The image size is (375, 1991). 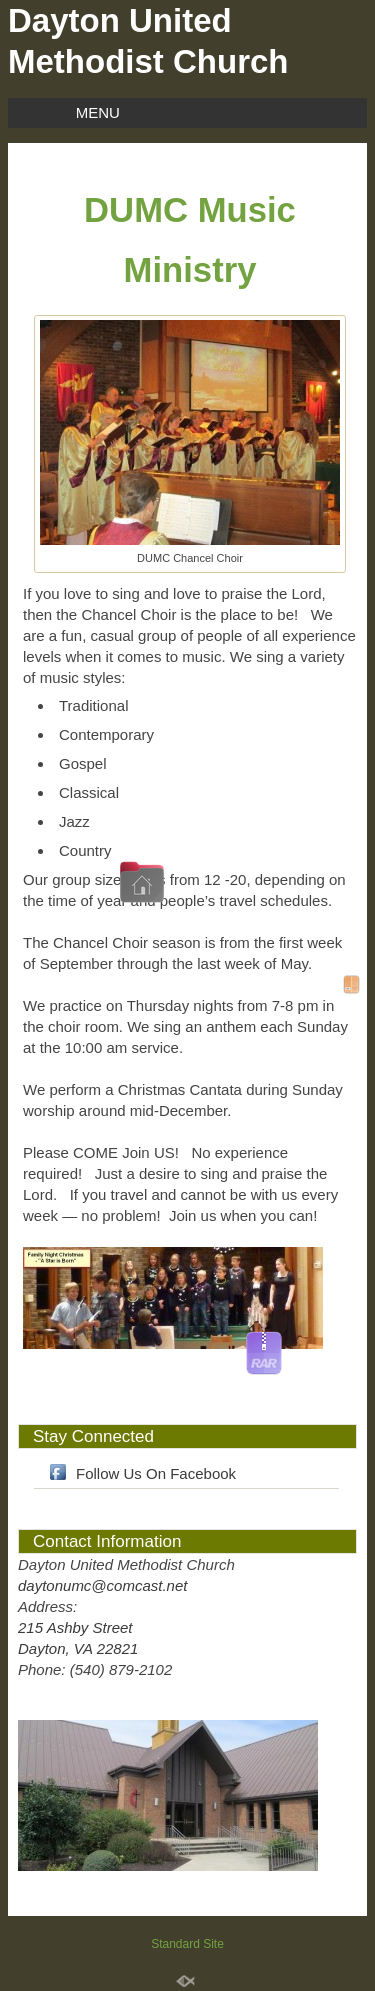 I want to click on access your home folder, so click(x=142, y=882).